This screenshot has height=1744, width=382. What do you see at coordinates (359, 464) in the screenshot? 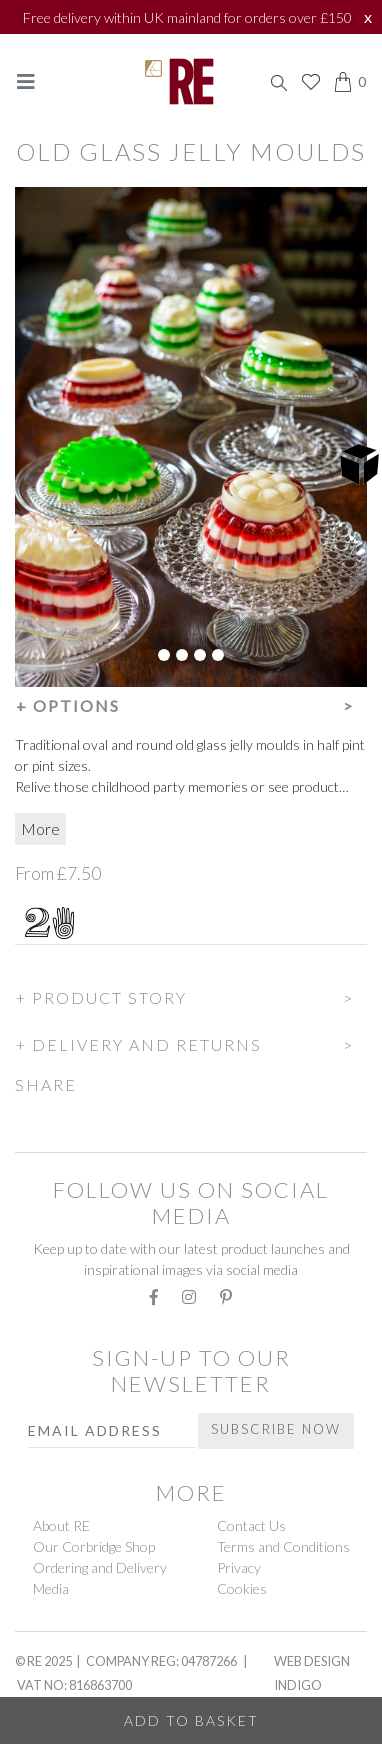
I see `pkgsrc package management system logo` at bounding box center [359, 464].